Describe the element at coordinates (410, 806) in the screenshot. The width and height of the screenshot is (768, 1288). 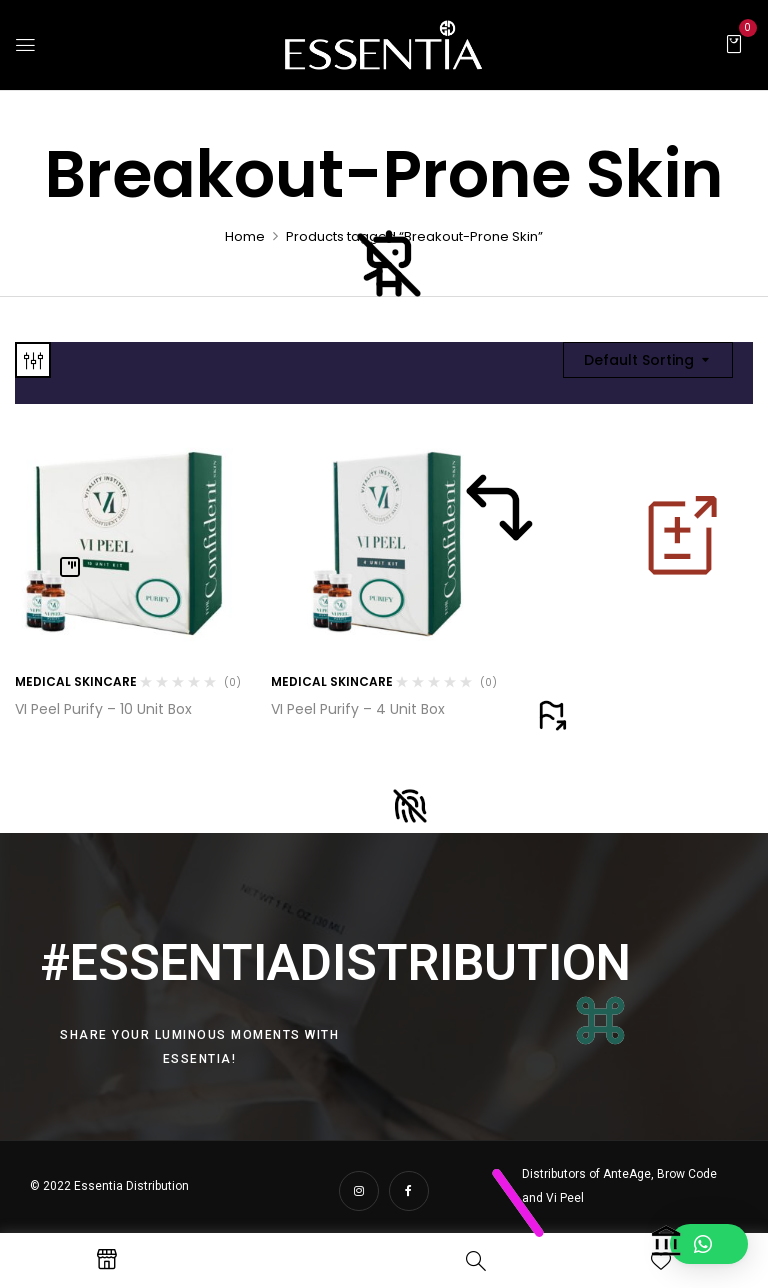
I see `disable fingerprint authentication` at that location.